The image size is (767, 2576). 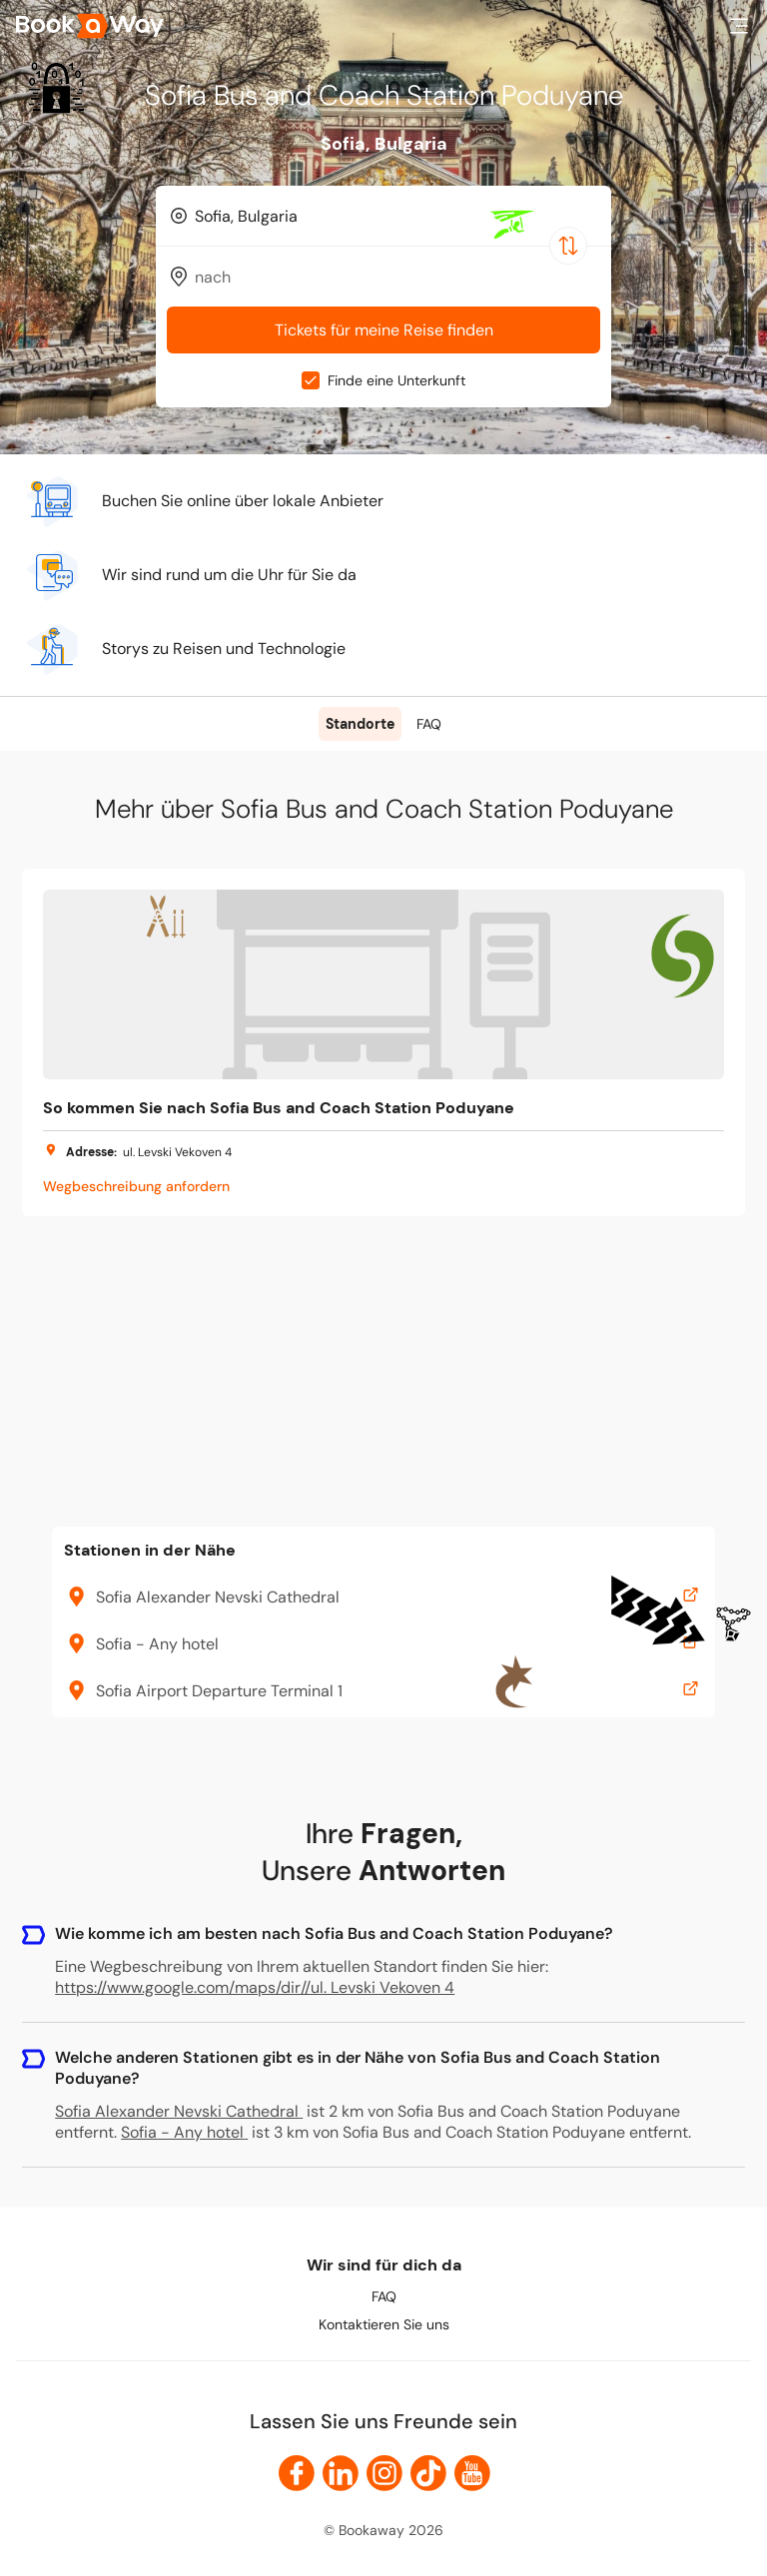 I want to click on indicates a doubled or multiplied effect in gameplay, so click(x=682, y=956).